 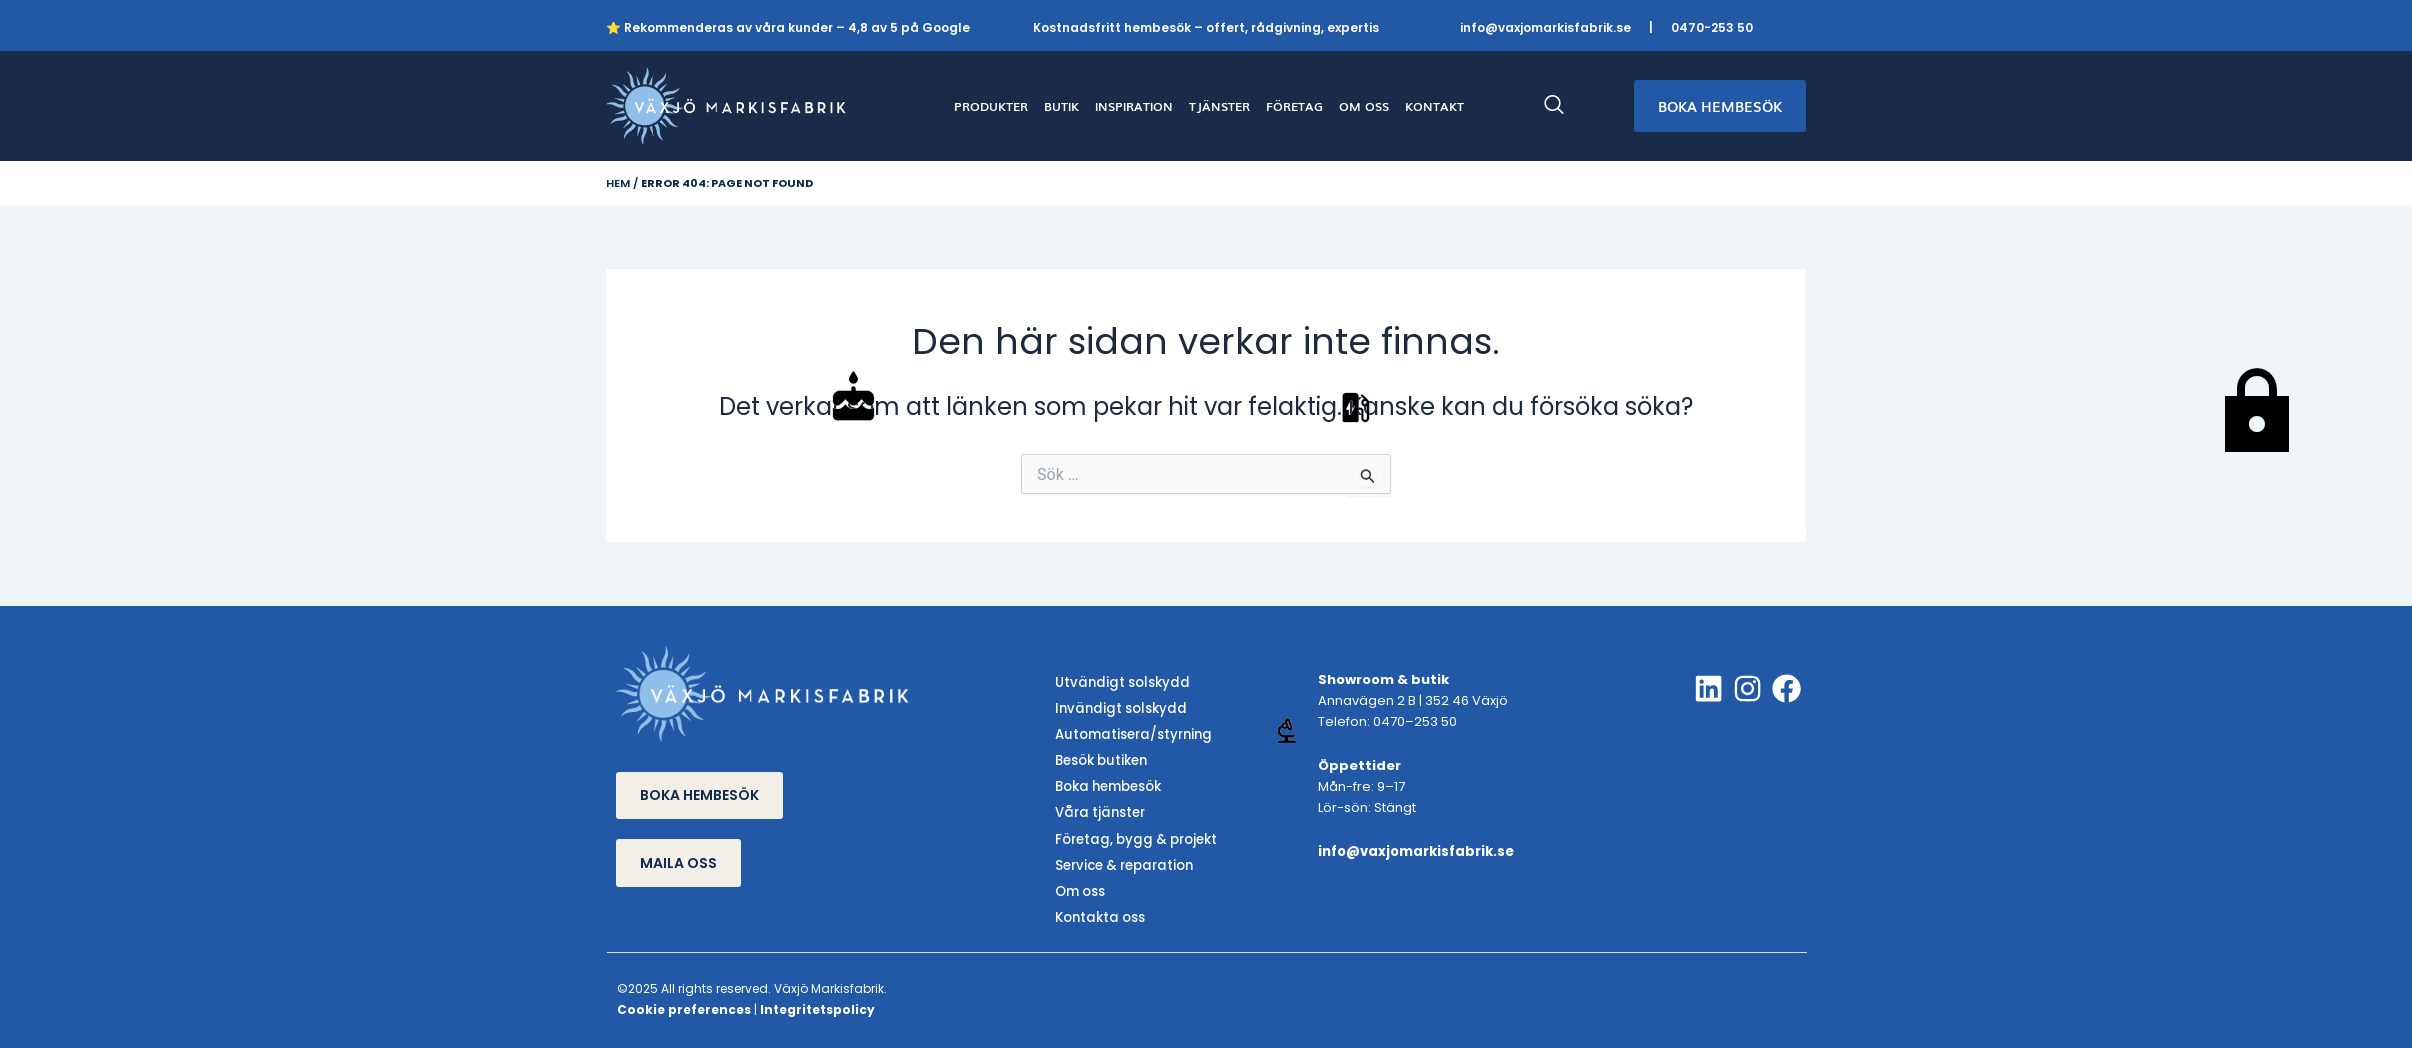 I want to click on access science or laboratory features, so click(x=1287, y=731).